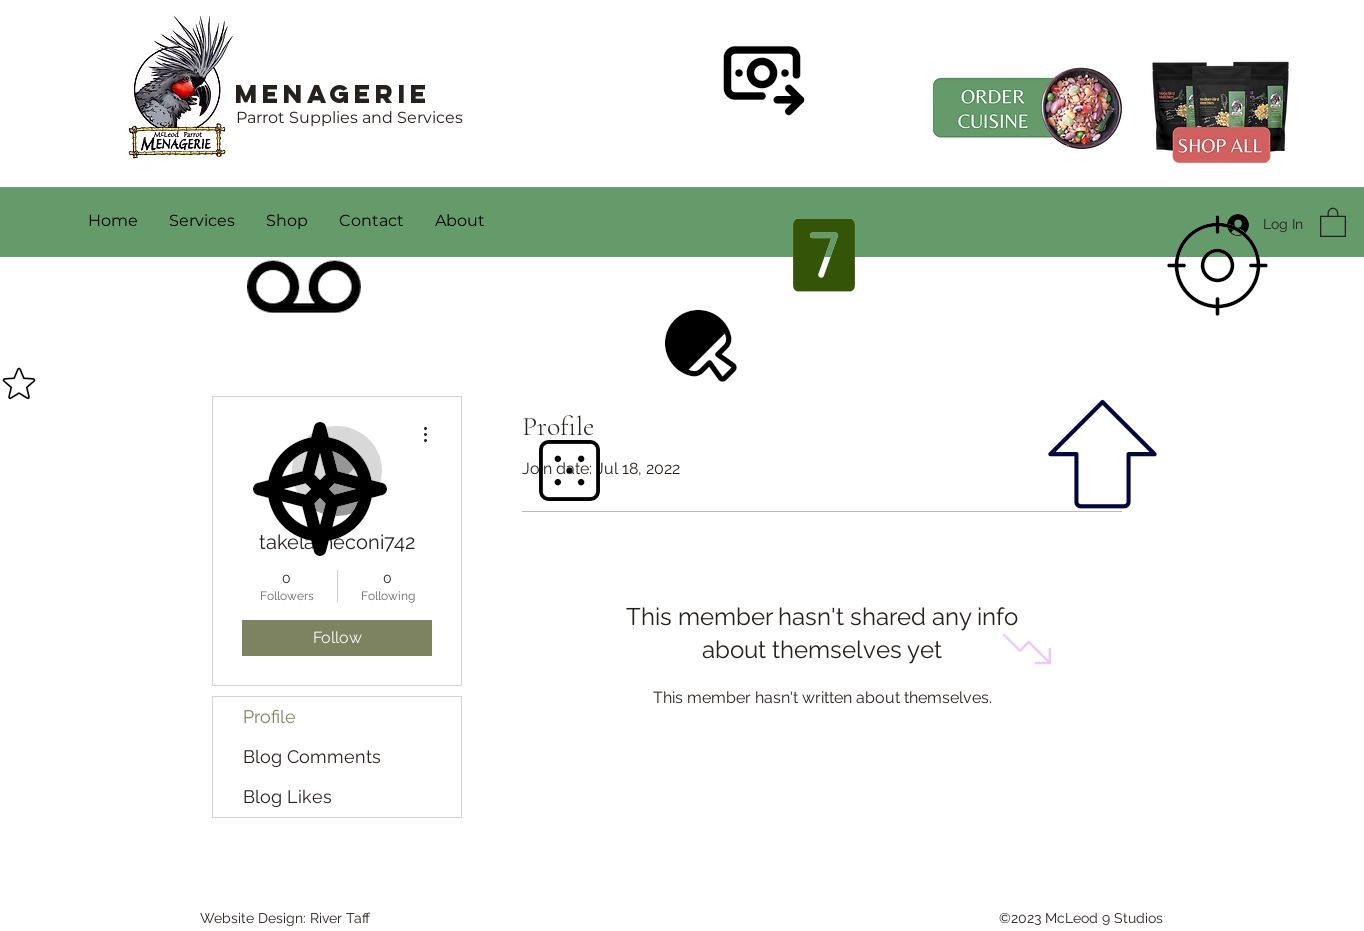 The image size is (1364, 931). What do you see at coordinates (320, 489) in the screenshot?
I see `view compass or navigation orientation` at bounding box center [320, 489].